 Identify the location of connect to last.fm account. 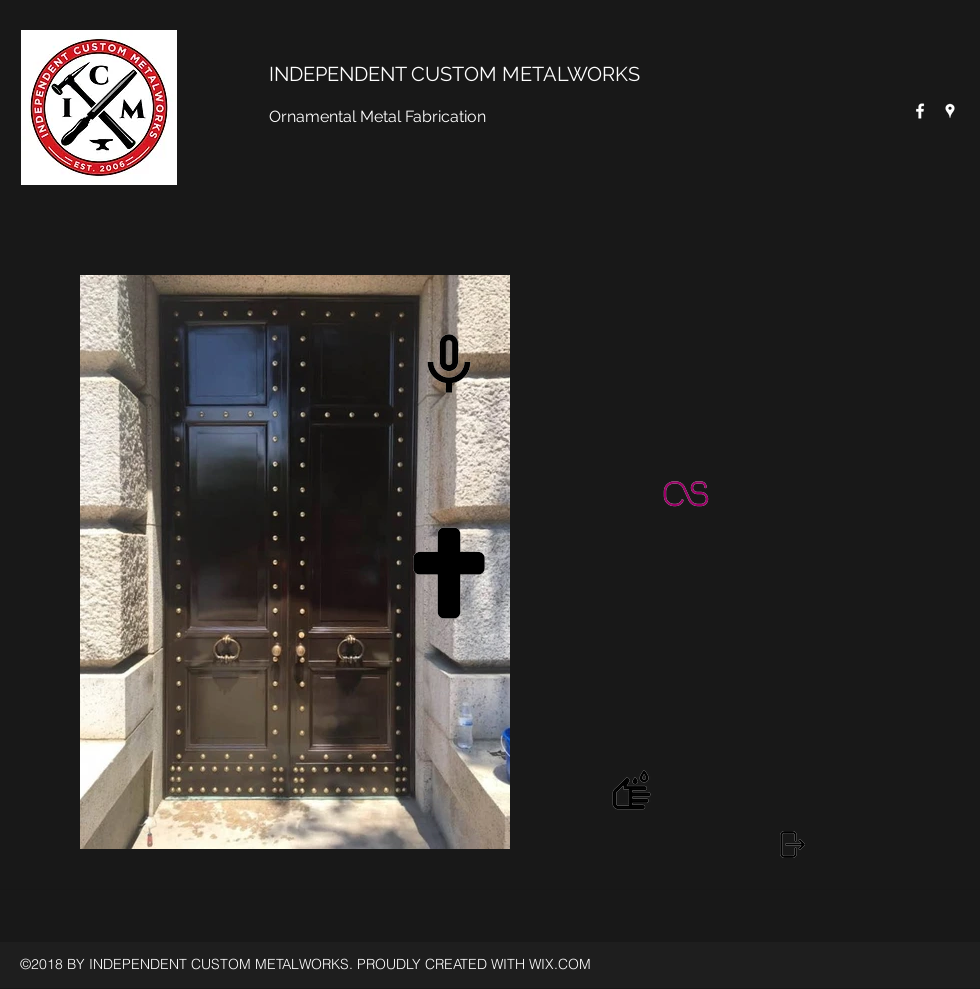
(686, 493).